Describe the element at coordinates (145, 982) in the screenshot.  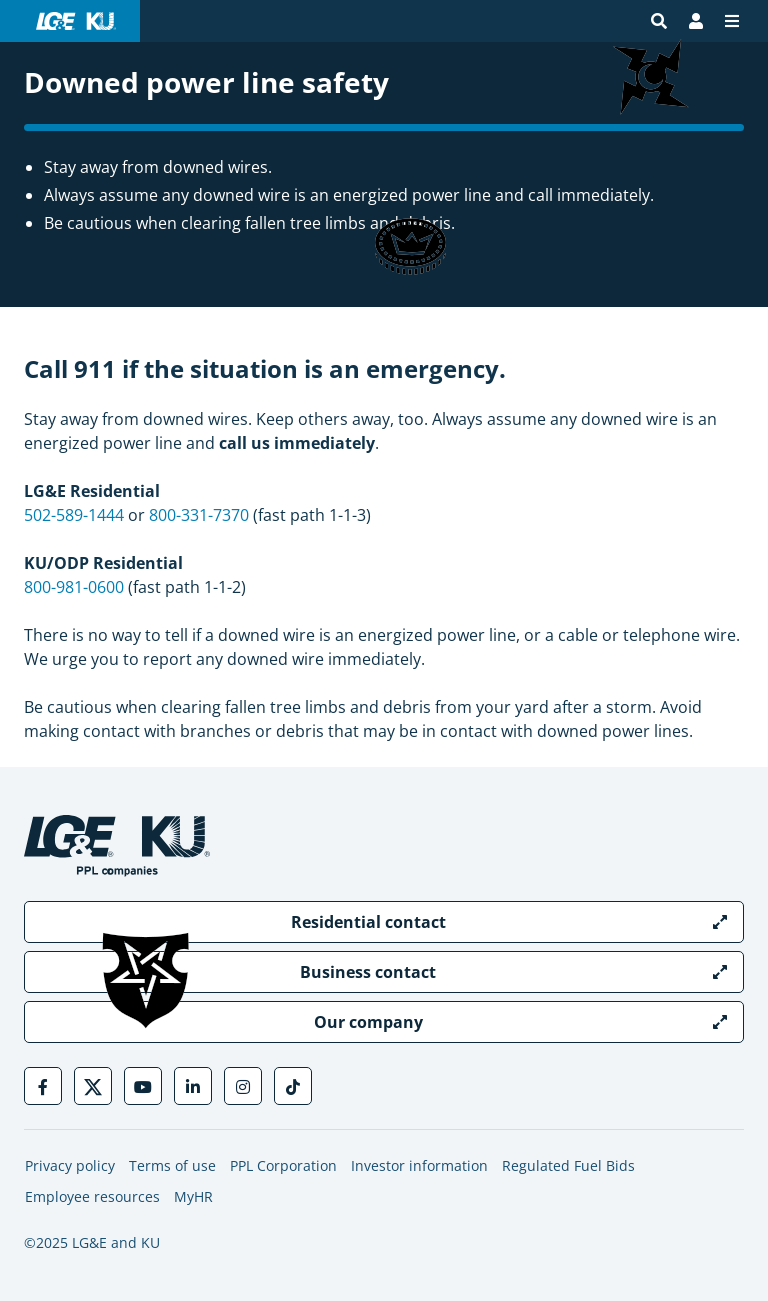
I see `activate magical defense or shield ability` at that location.